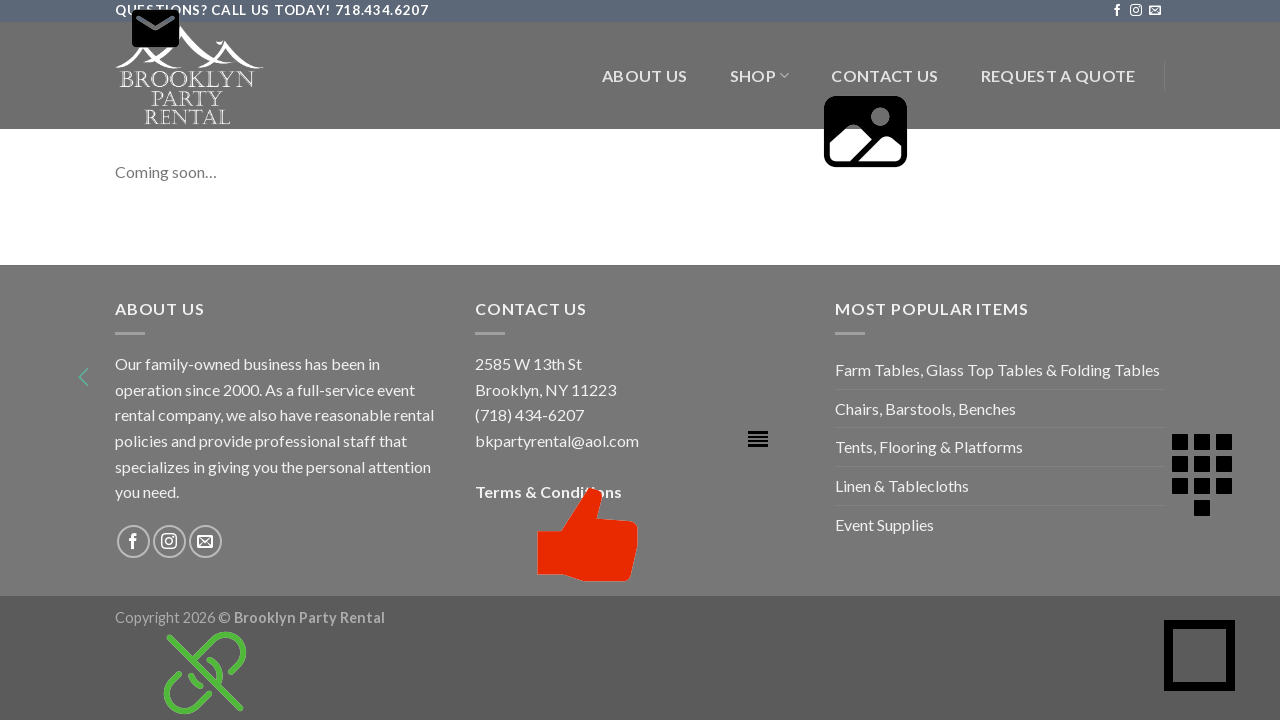  I want to click on go back to the previous screen, so click(84, 377).